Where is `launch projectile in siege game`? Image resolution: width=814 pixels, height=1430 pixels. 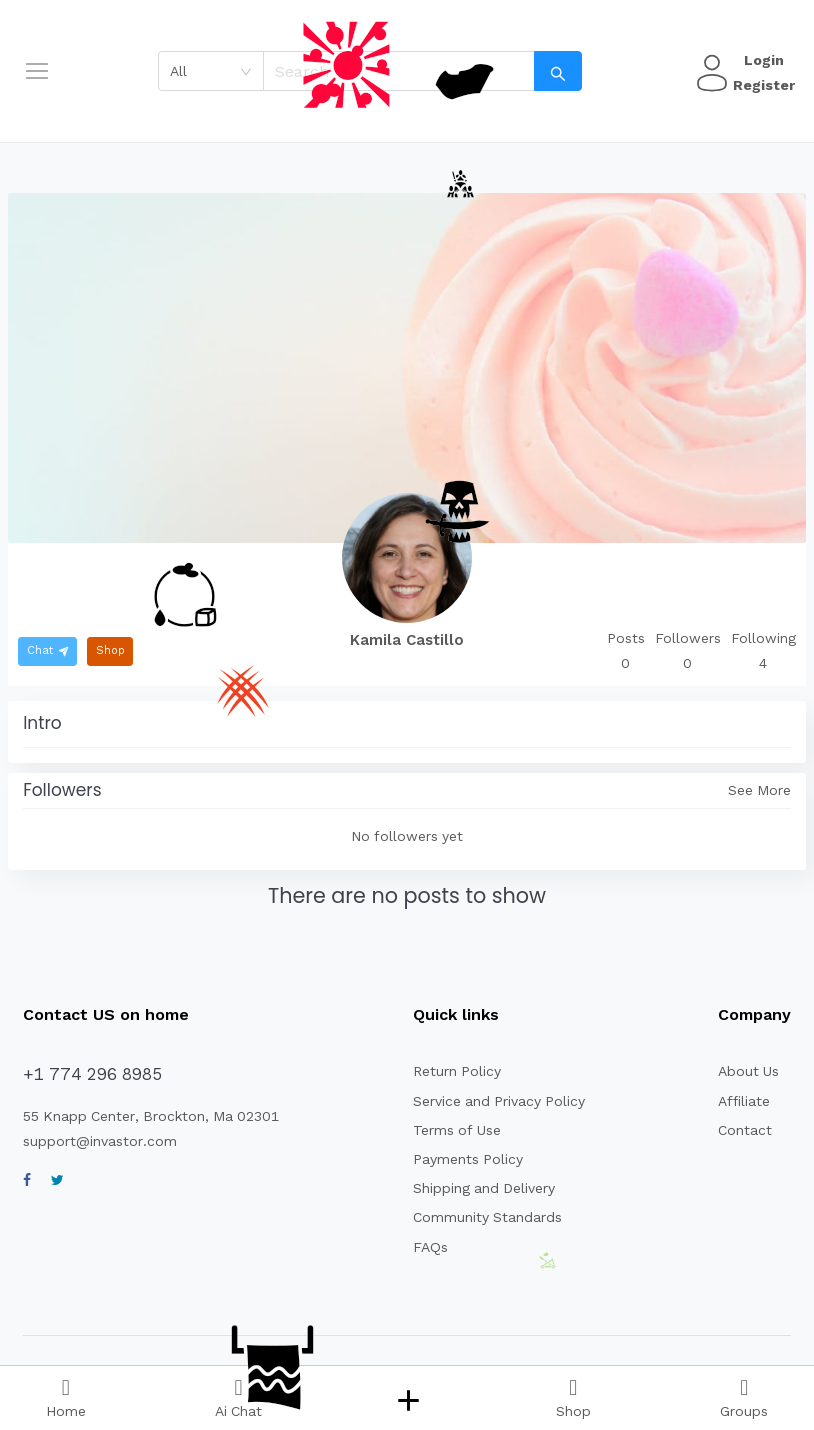
launch projectile in siege game is located at coordinates (548, 1260).